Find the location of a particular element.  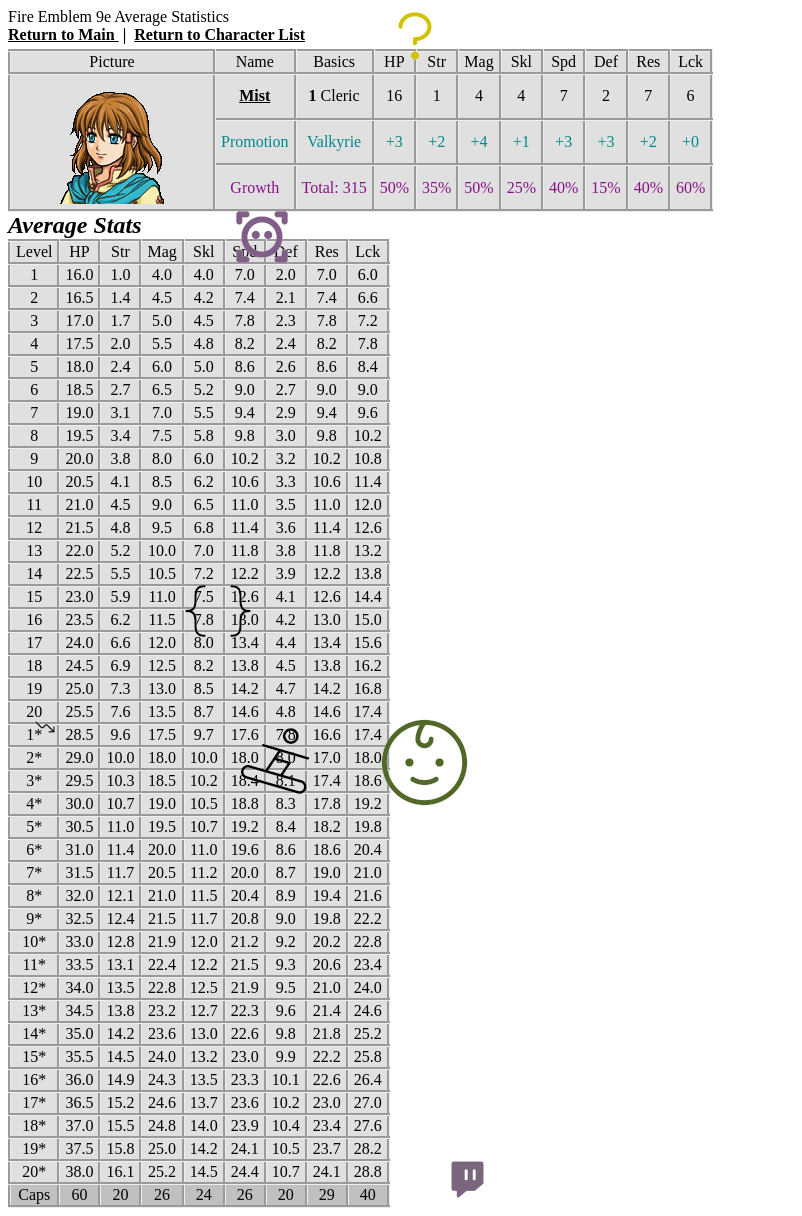

indicates a declining trend or decrease in value is located at coordinates (45, 727).